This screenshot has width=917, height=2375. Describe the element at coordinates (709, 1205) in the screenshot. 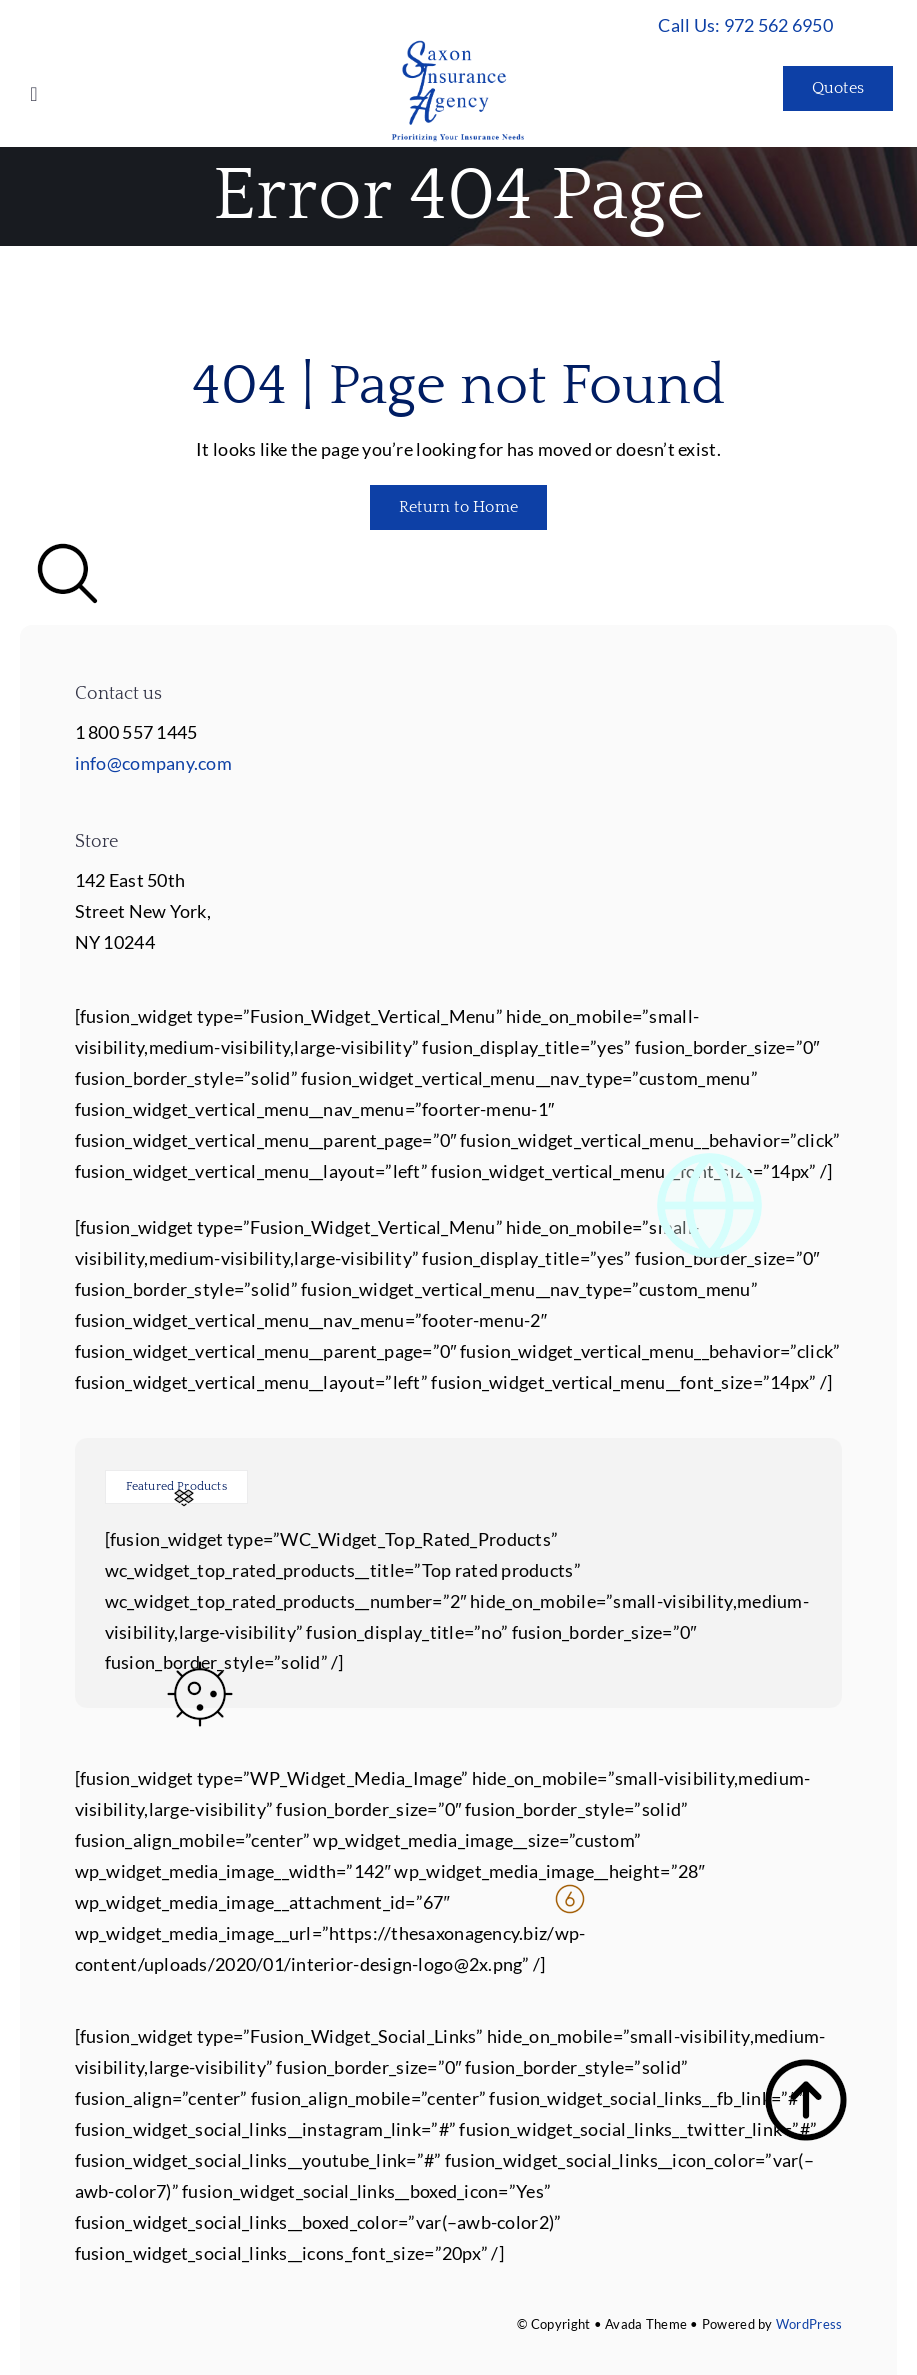

I see `switch to global or worldwide view` at that location.